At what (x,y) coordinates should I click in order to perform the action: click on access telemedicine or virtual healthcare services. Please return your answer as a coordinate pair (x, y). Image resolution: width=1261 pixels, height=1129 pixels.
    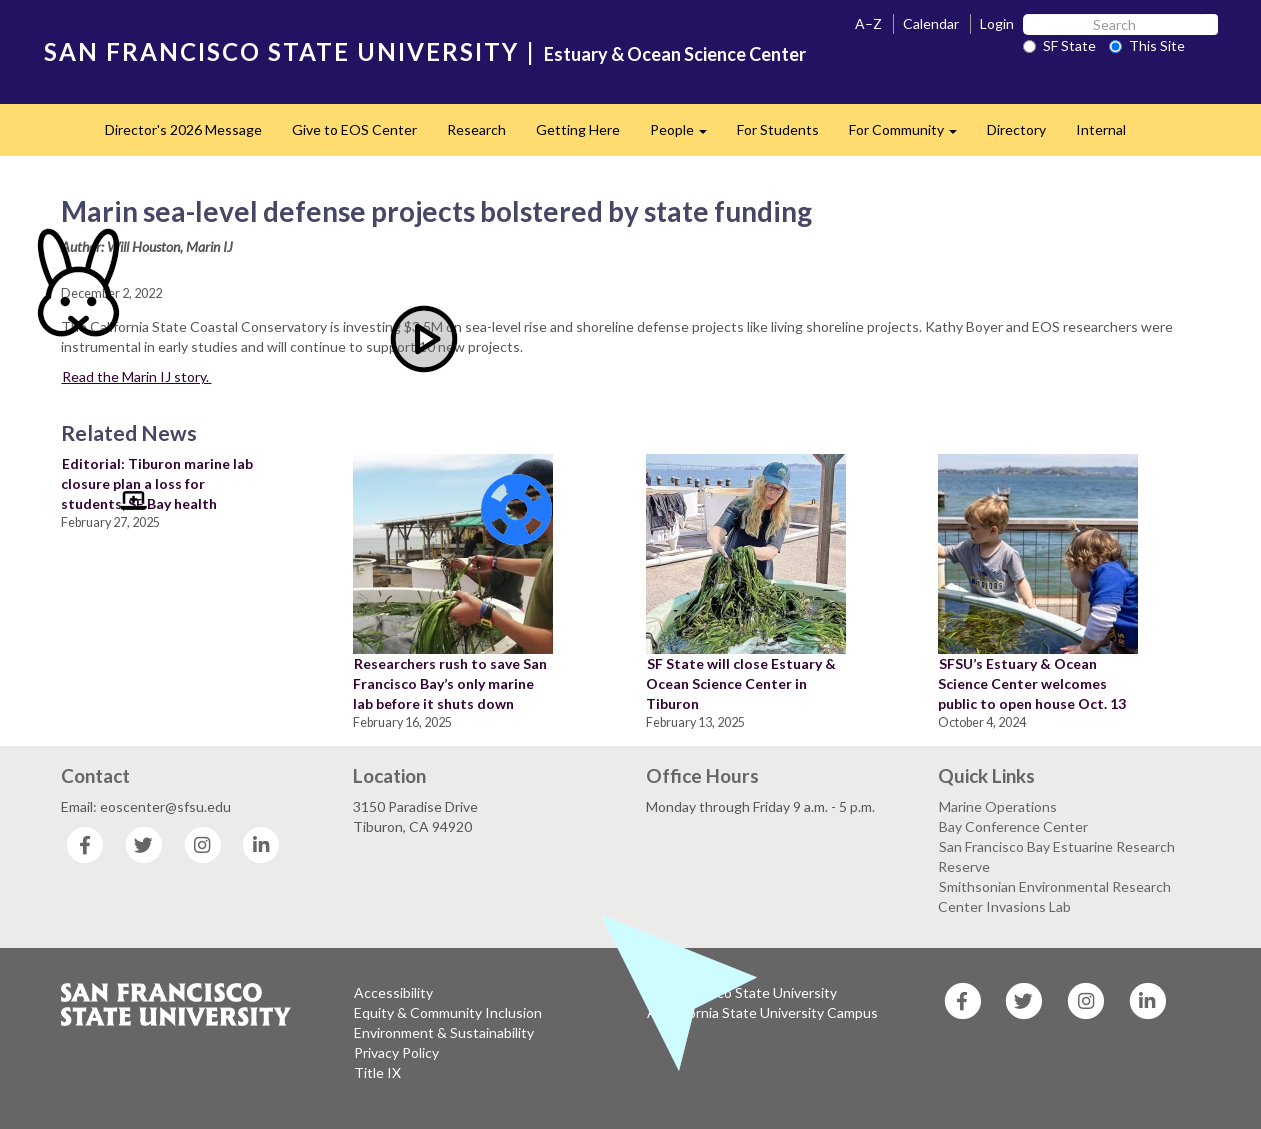
    Looking at the image, I should click on (133, 500).